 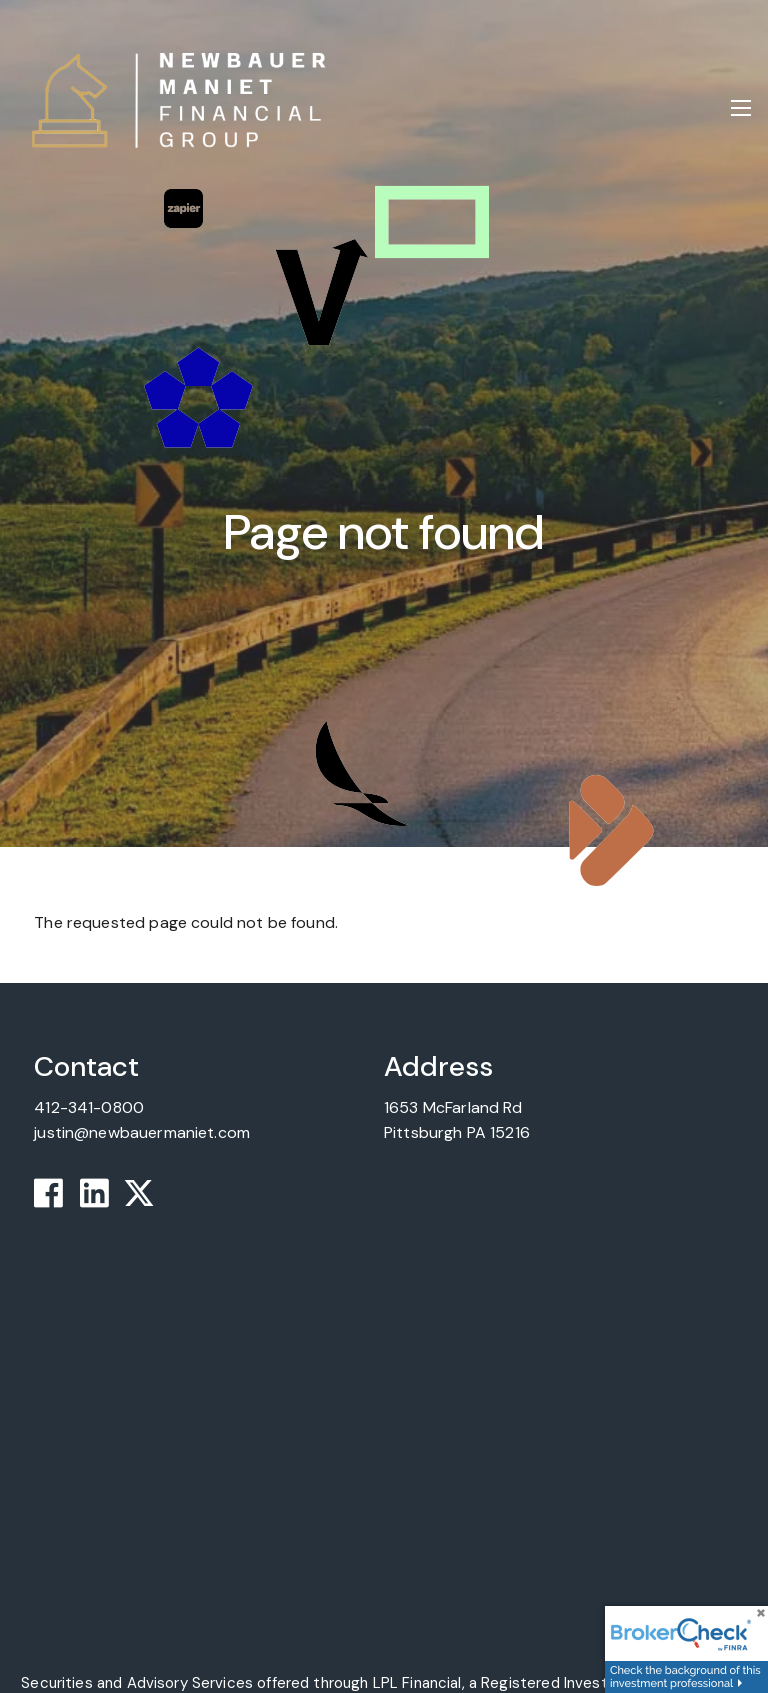 What do you see at coordinates (611, 830) in the screenshot?
I see `apache doris database logo` at bounding box center [611, 830].